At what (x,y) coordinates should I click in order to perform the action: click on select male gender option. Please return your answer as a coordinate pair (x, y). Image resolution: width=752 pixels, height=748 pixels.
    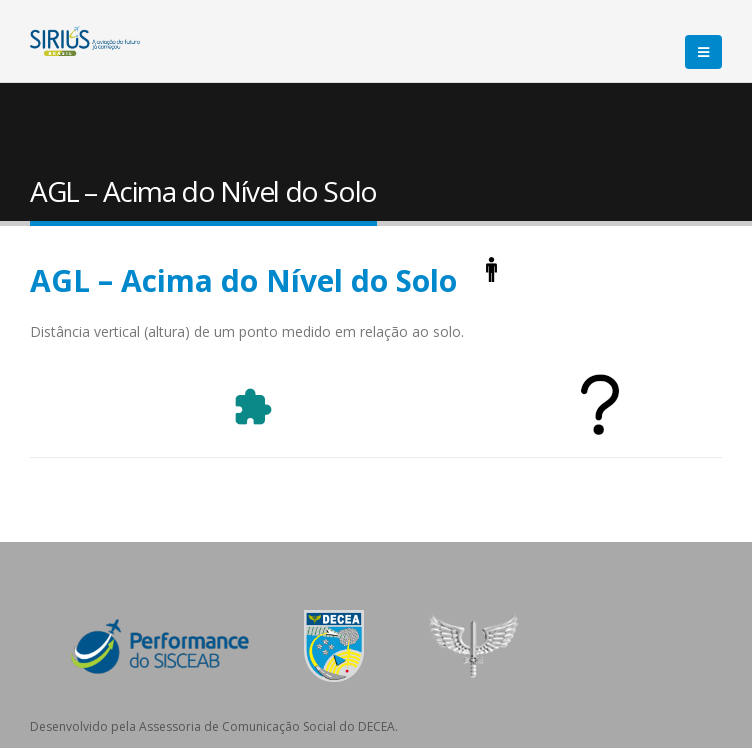
    Looking at the image, I should click on (491, 269).